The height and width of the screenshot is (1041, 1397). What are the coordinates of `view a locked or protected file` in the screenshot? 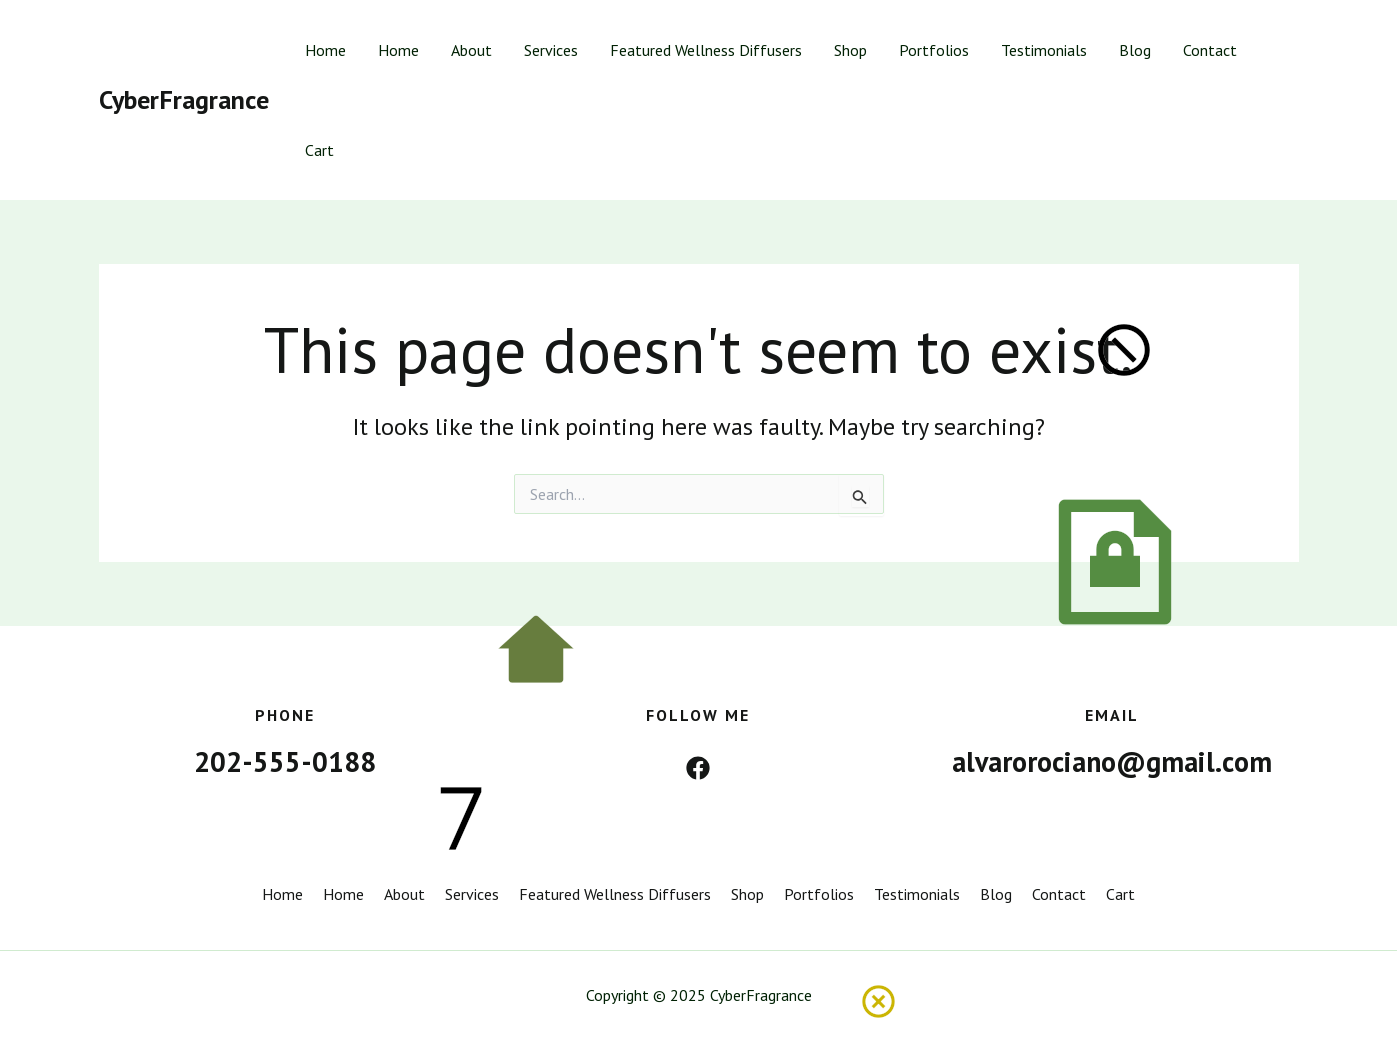 It's located at (1115, 562).